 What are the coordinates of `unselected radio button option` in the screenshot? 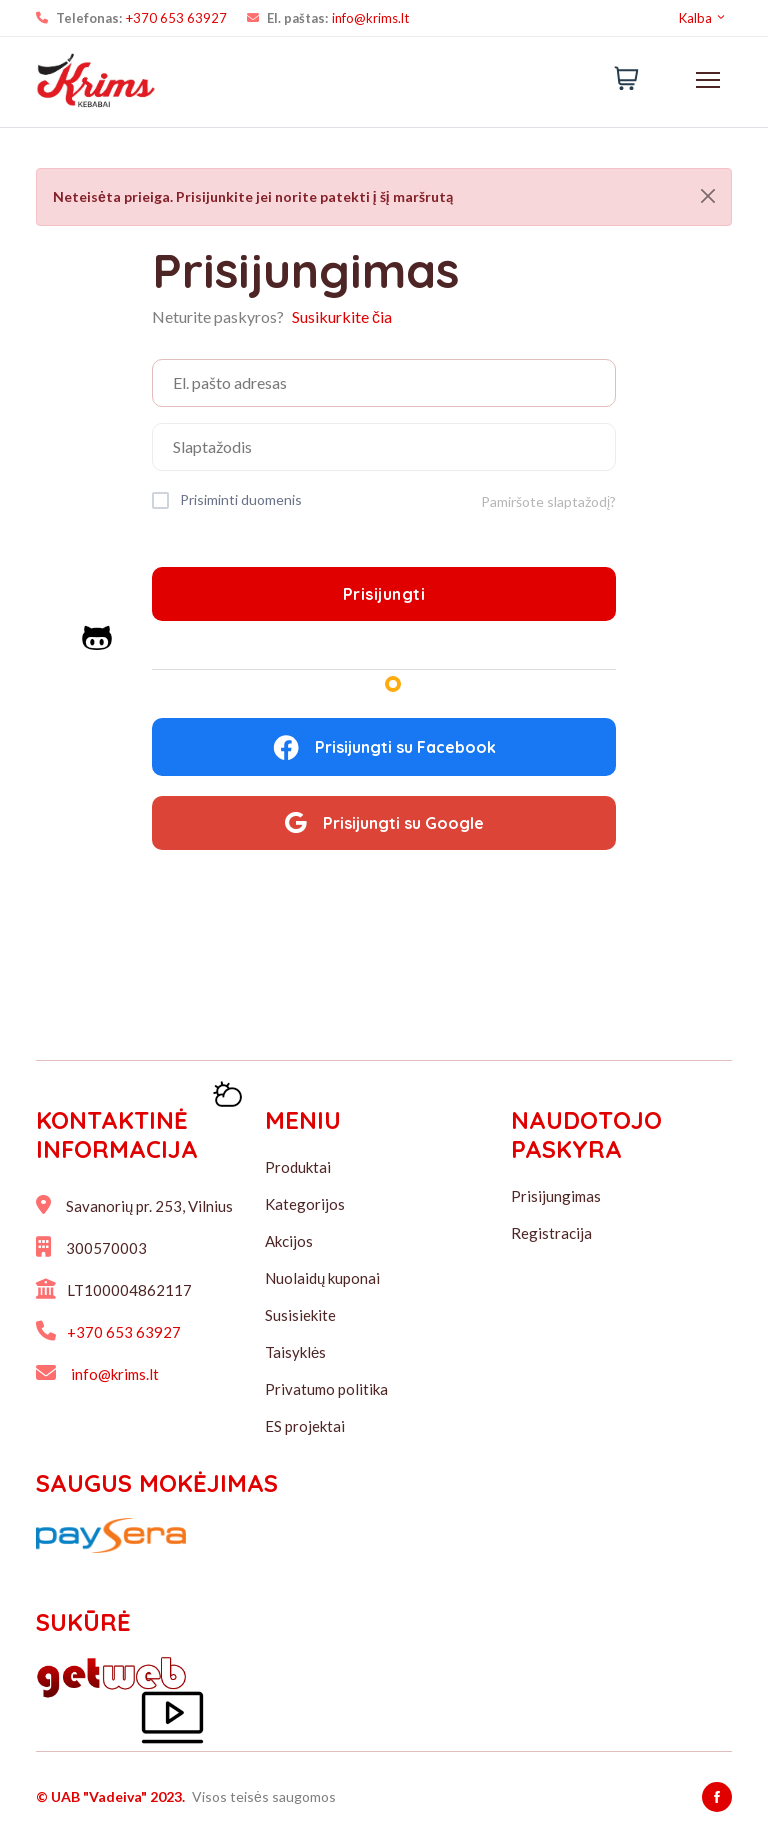 It's located at (393, 684).